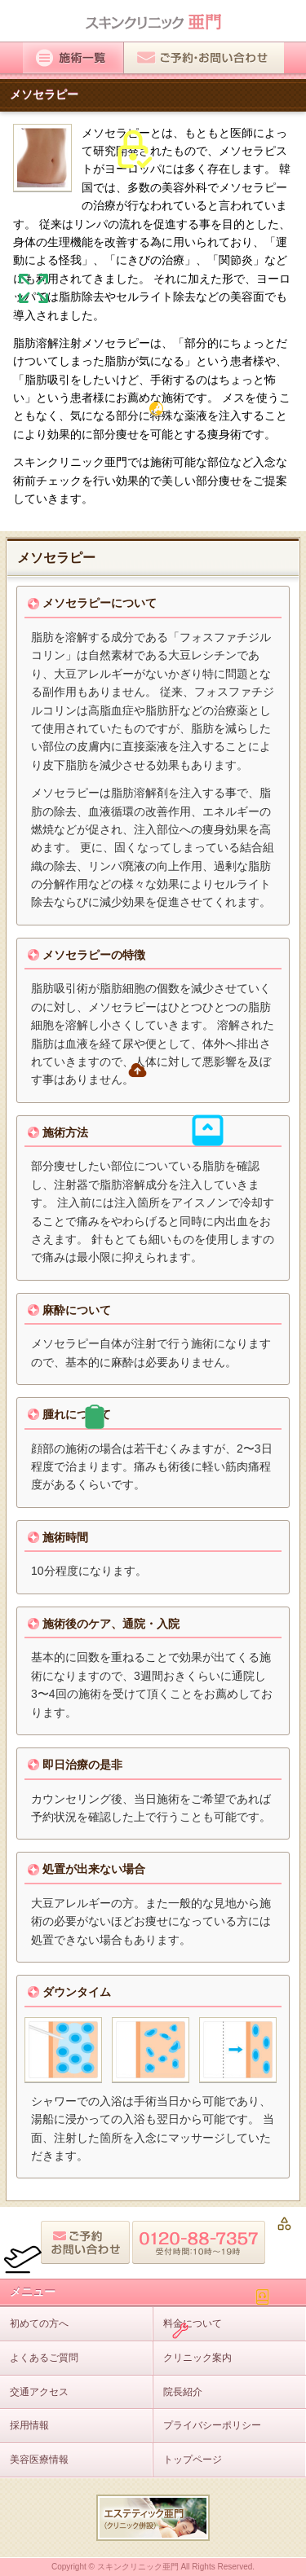  What do you see at coordinates (23, 2258) in the screenshot?
I see `flight departure status` at bounding box center [23, 2258].